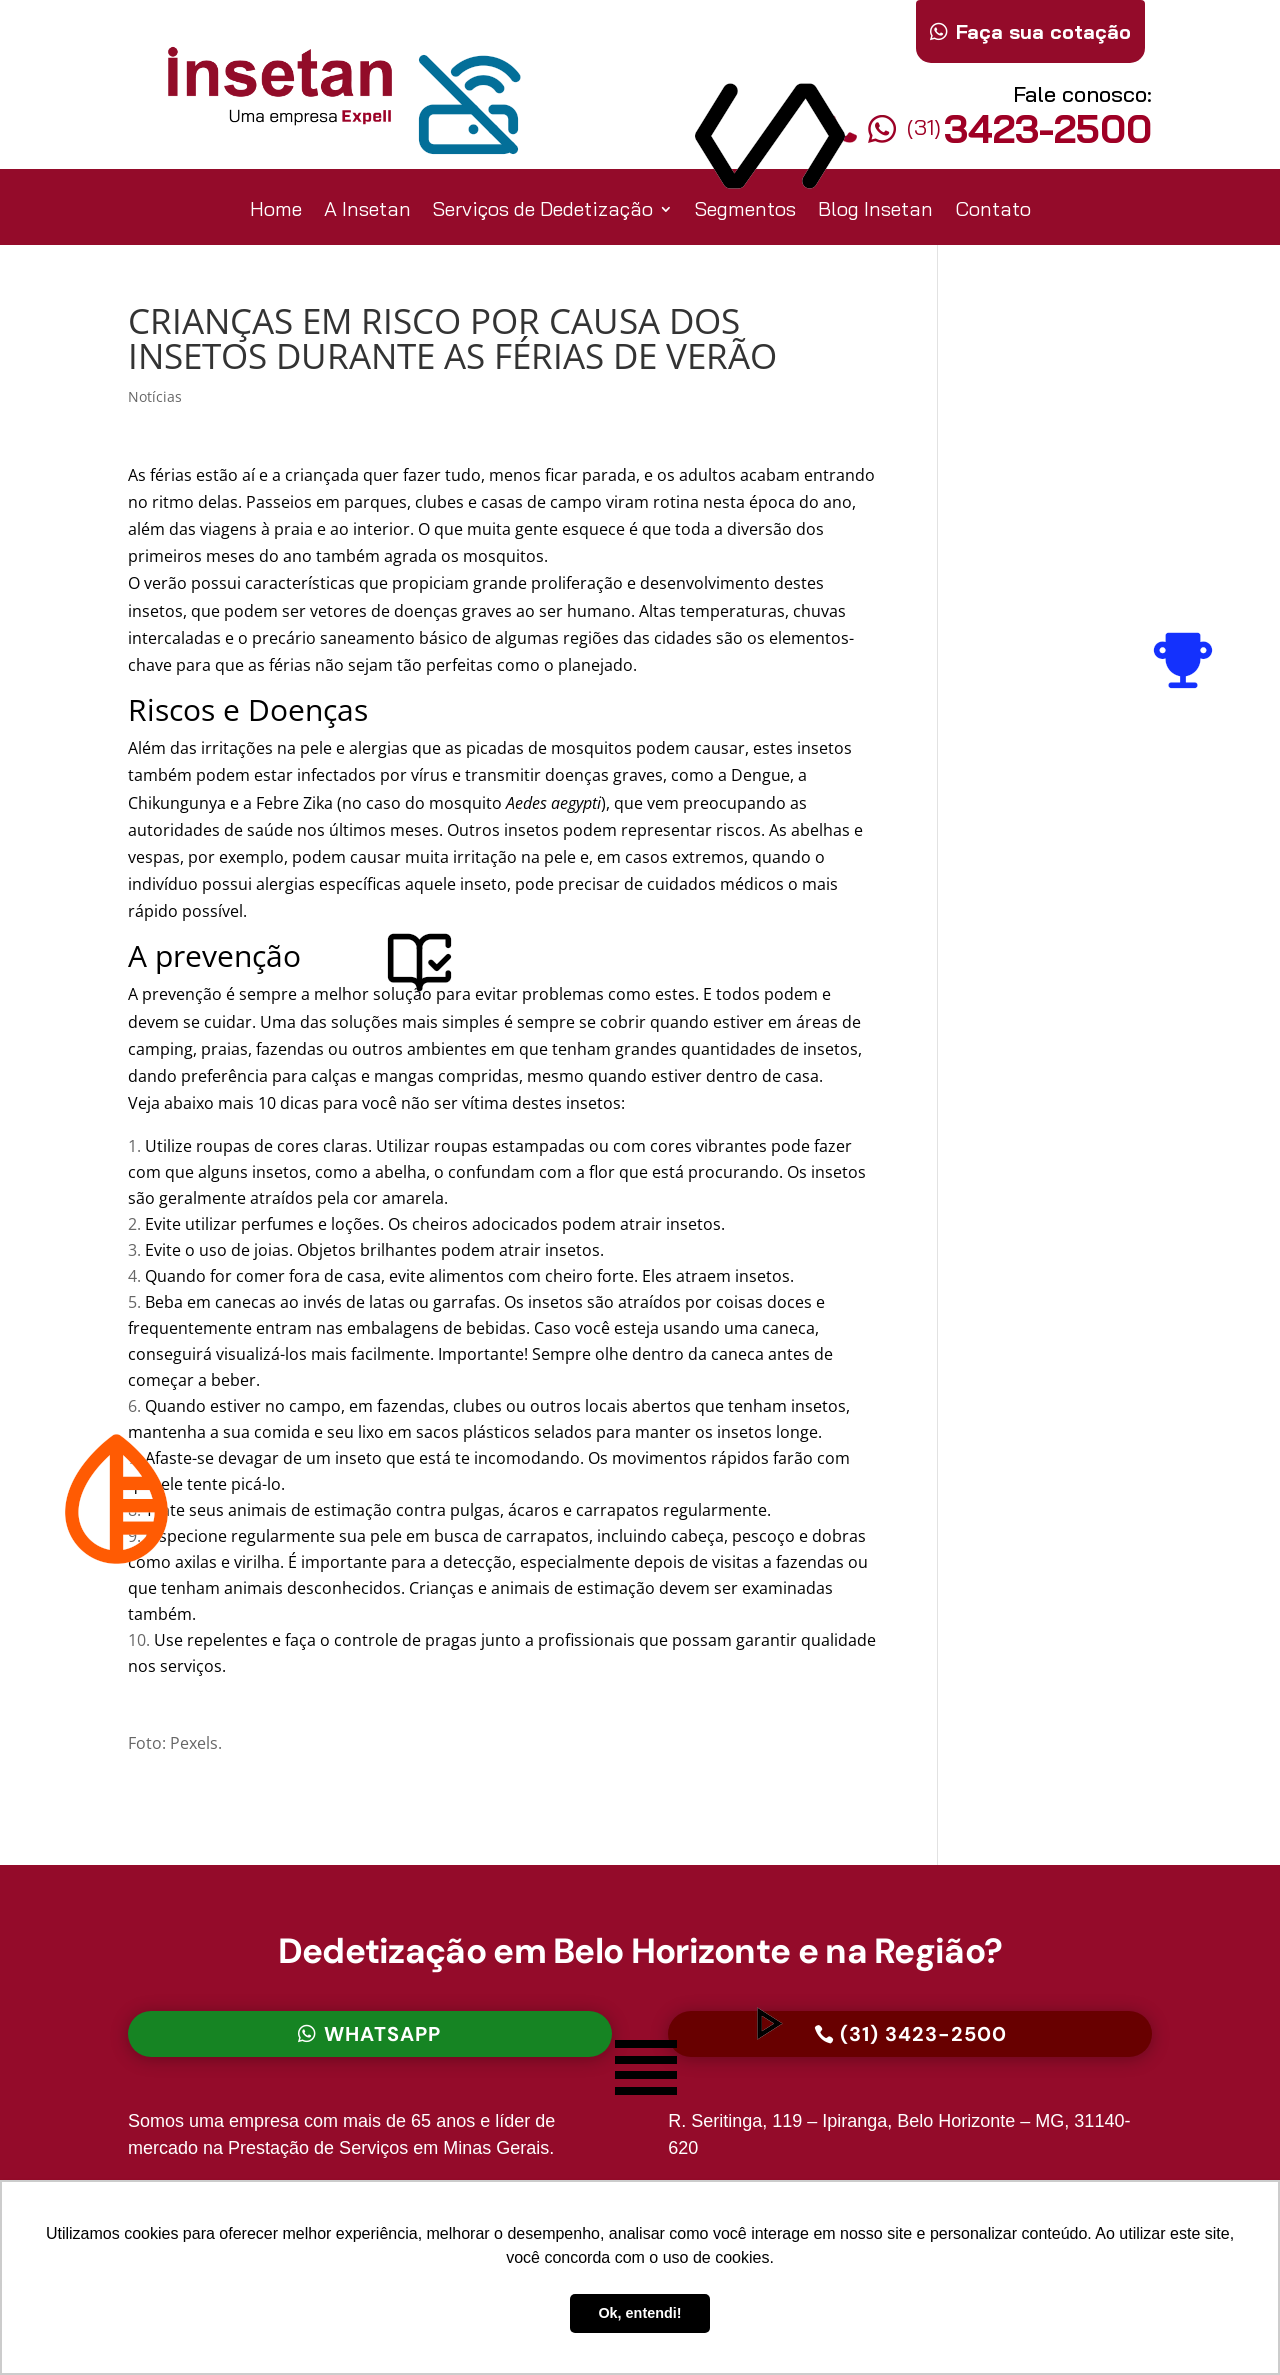  Describe the element at coordinates (1183, 659) in the screenshot. I see `view achievements or awards` at that location.